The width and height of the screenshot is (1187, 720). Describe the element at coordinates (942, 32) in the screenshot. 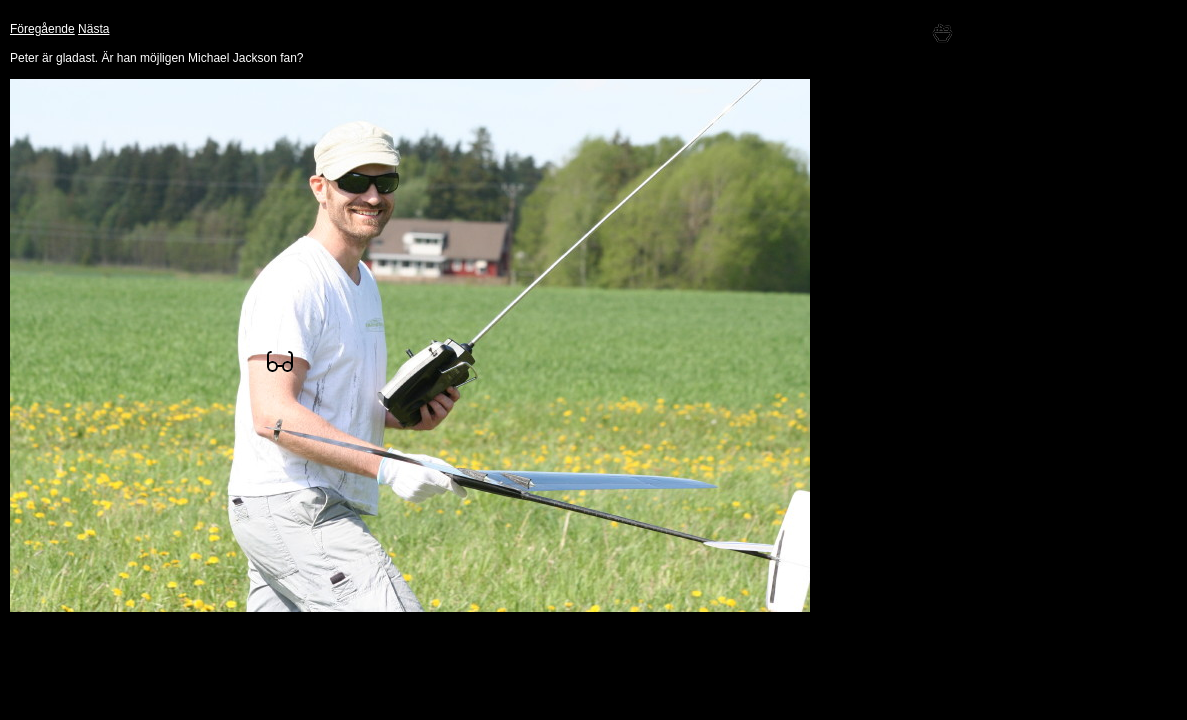

I see `view salad or healthy food options` at that location.